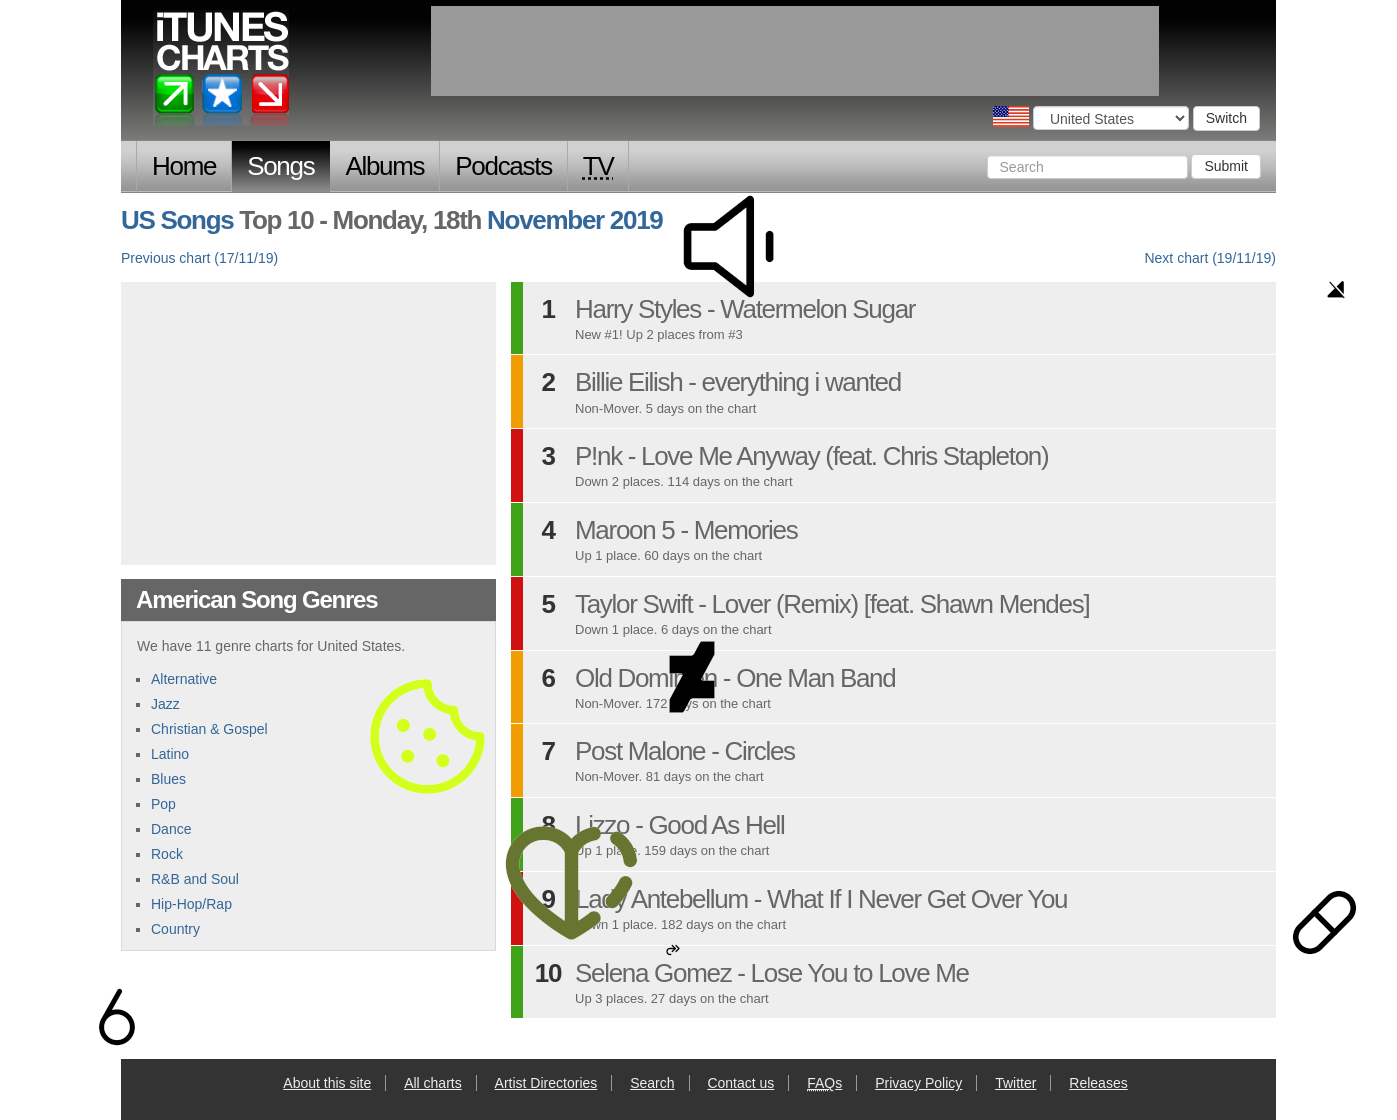 This screenshot has width=1397, height=1120. I want to click on forward or share to multiple recipients, so click(673, 950).